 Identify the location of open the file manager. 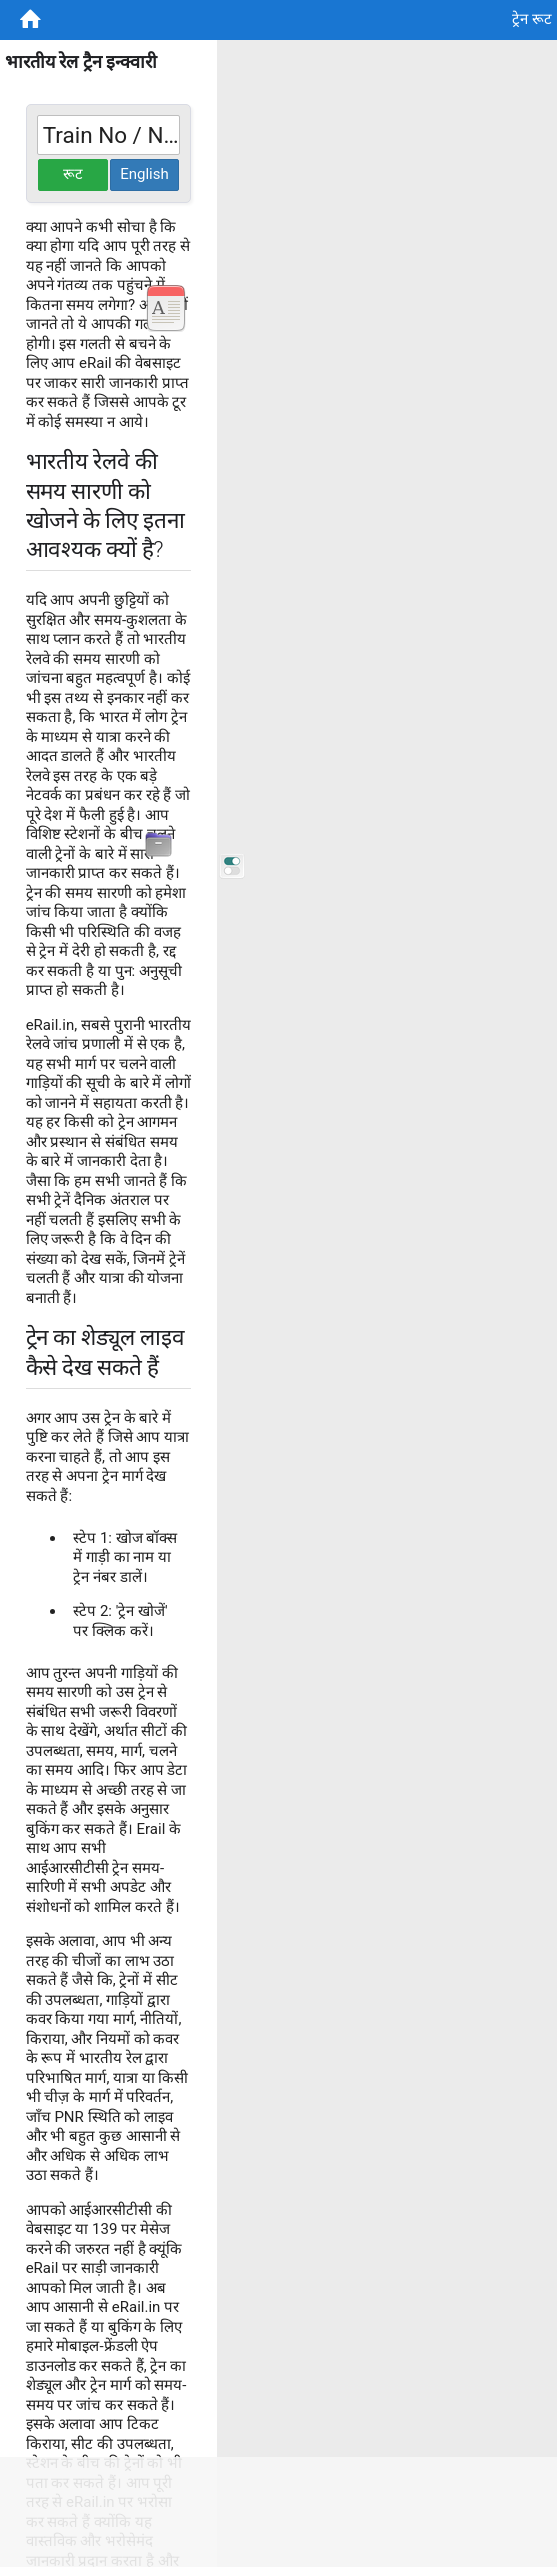
(158, 844).